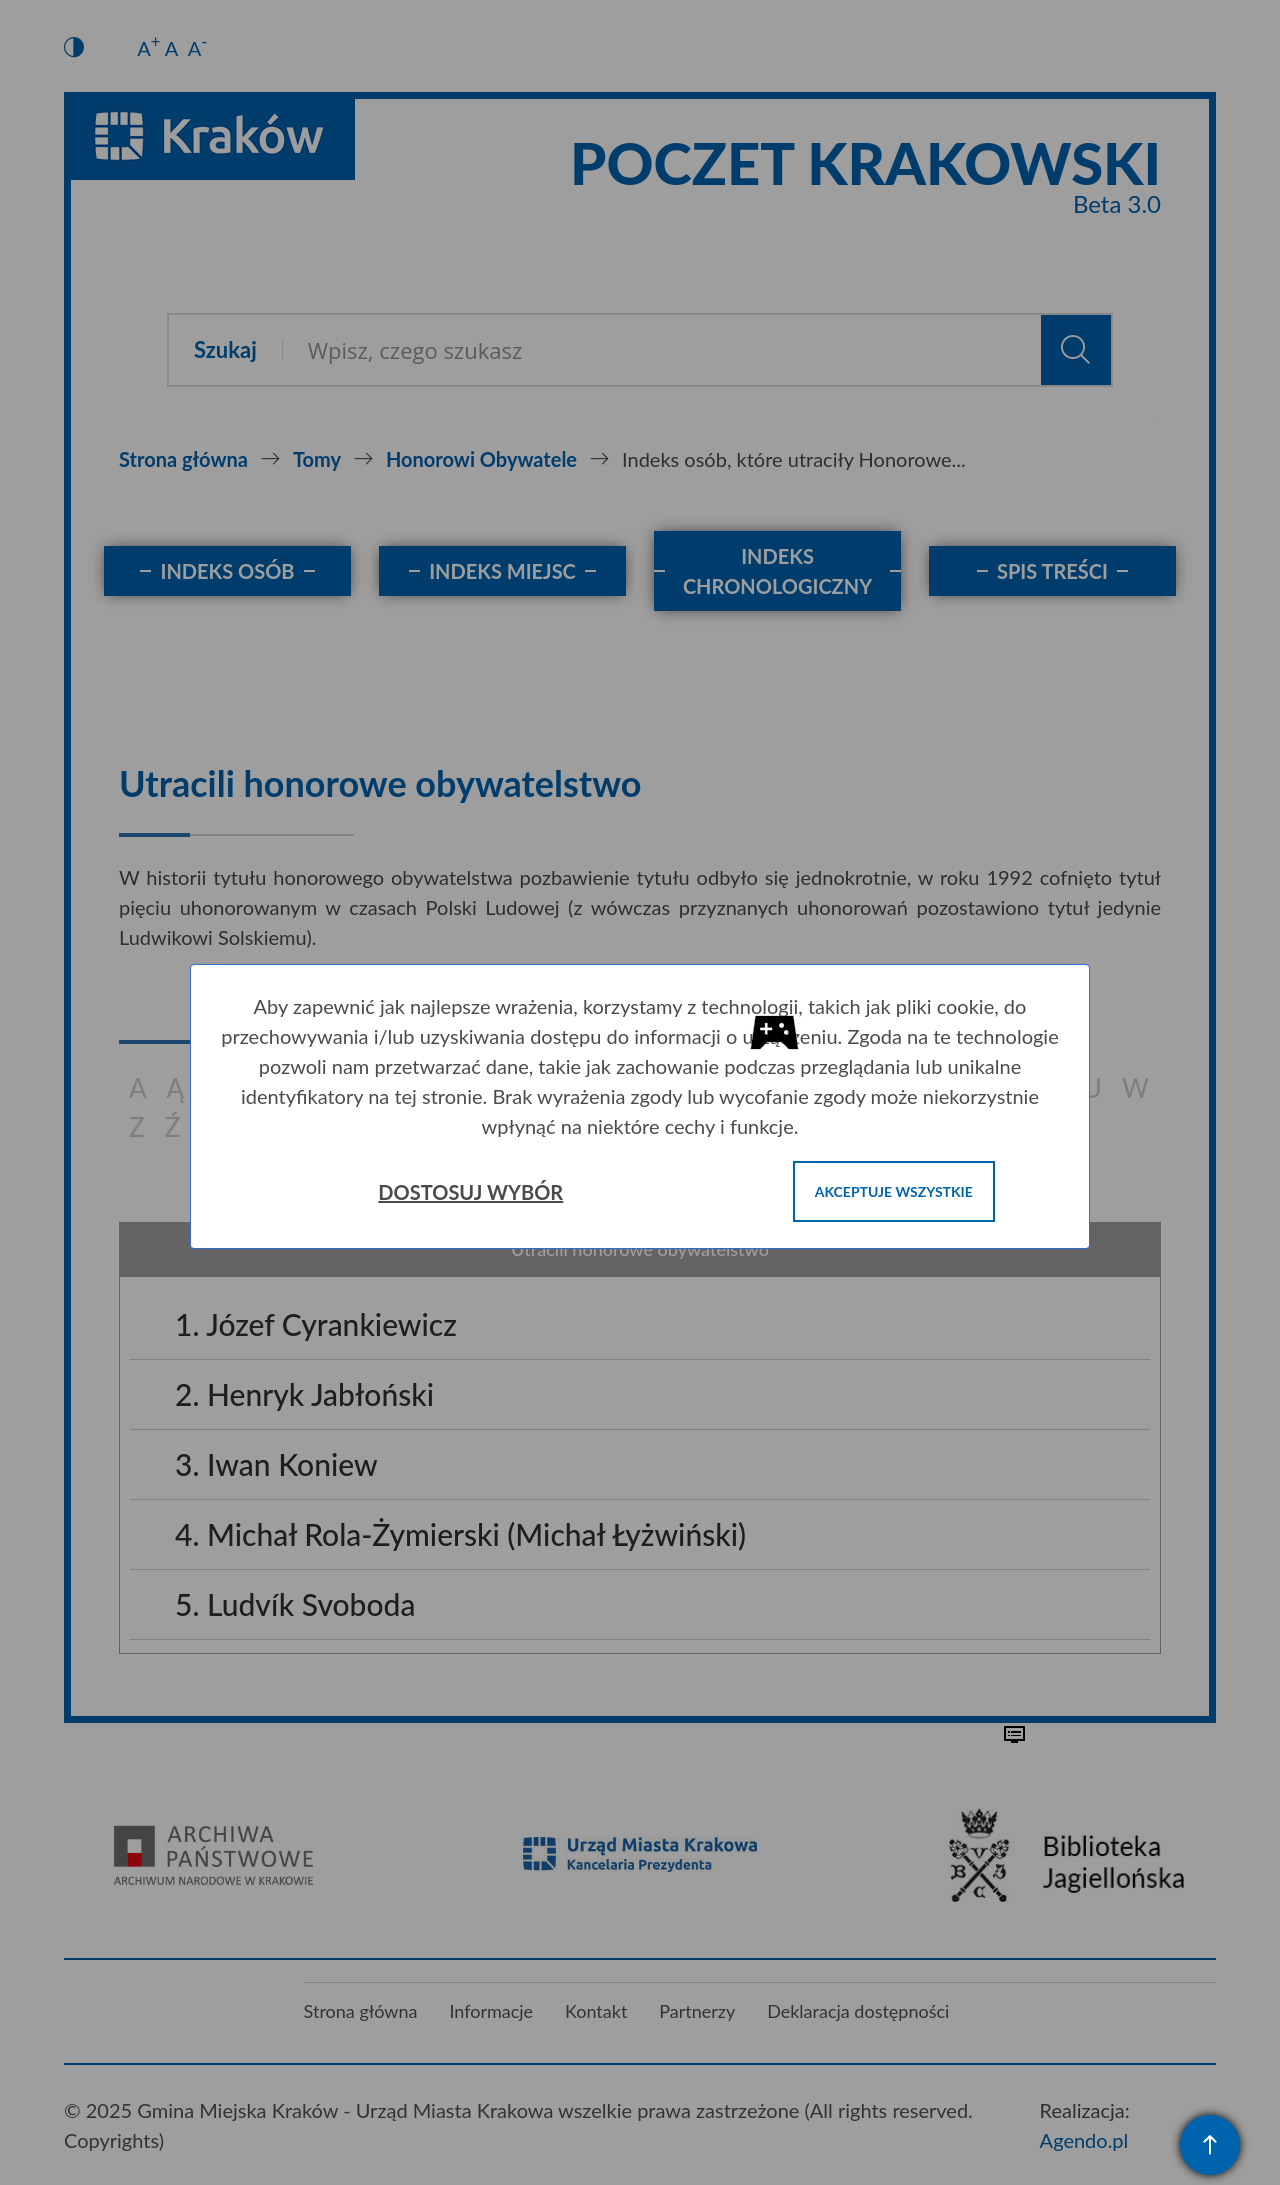  I want to click on access gaming or esports features, so click(774, 1032).